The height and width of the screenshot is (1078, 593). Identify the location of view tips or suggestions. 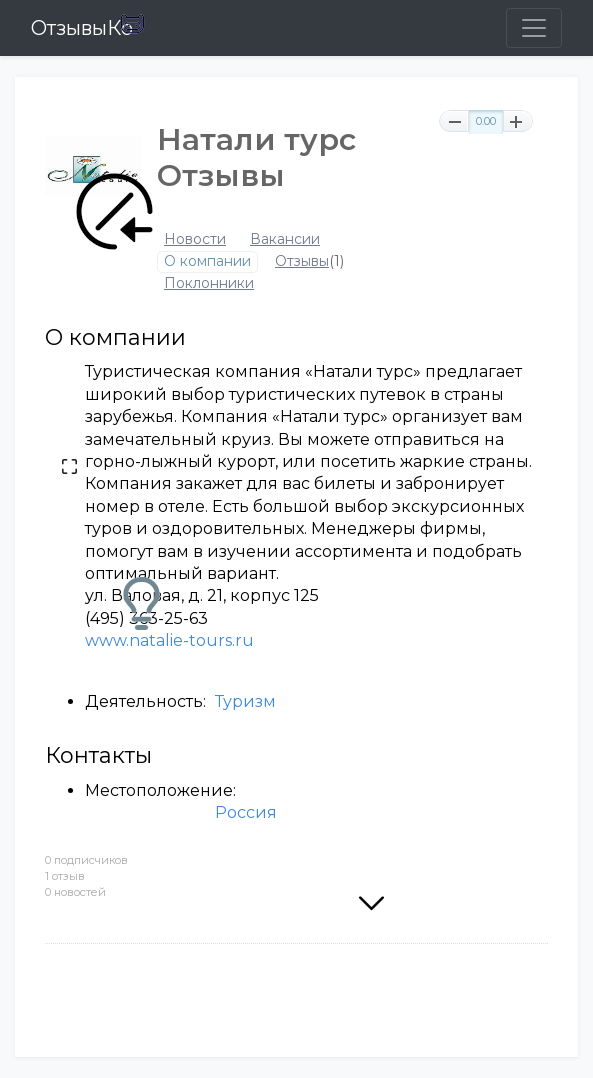
(141, 603).